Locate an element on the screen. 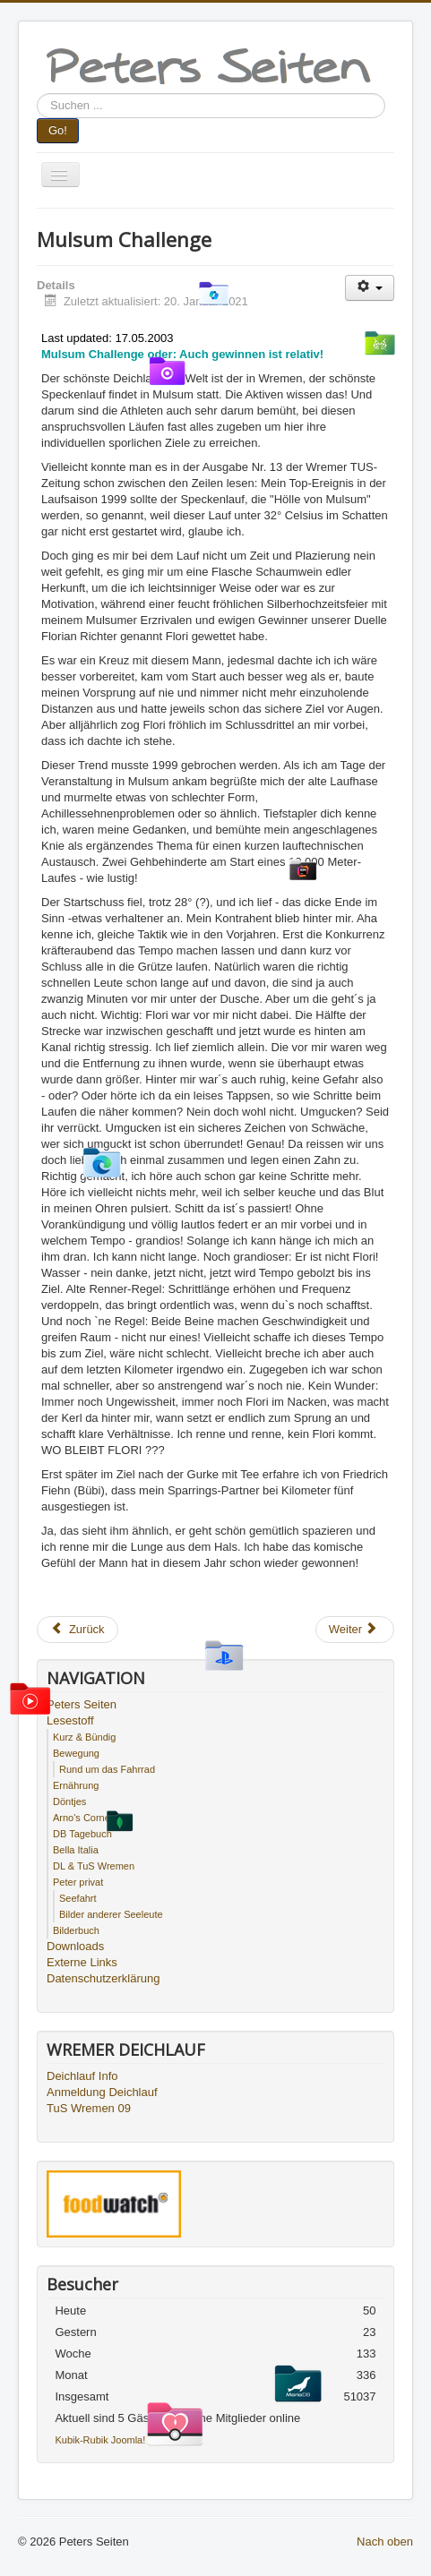 The width and height of the screenshot is (431, 2576). open folder containing youtube music files is located at coordinates (30, 1699).